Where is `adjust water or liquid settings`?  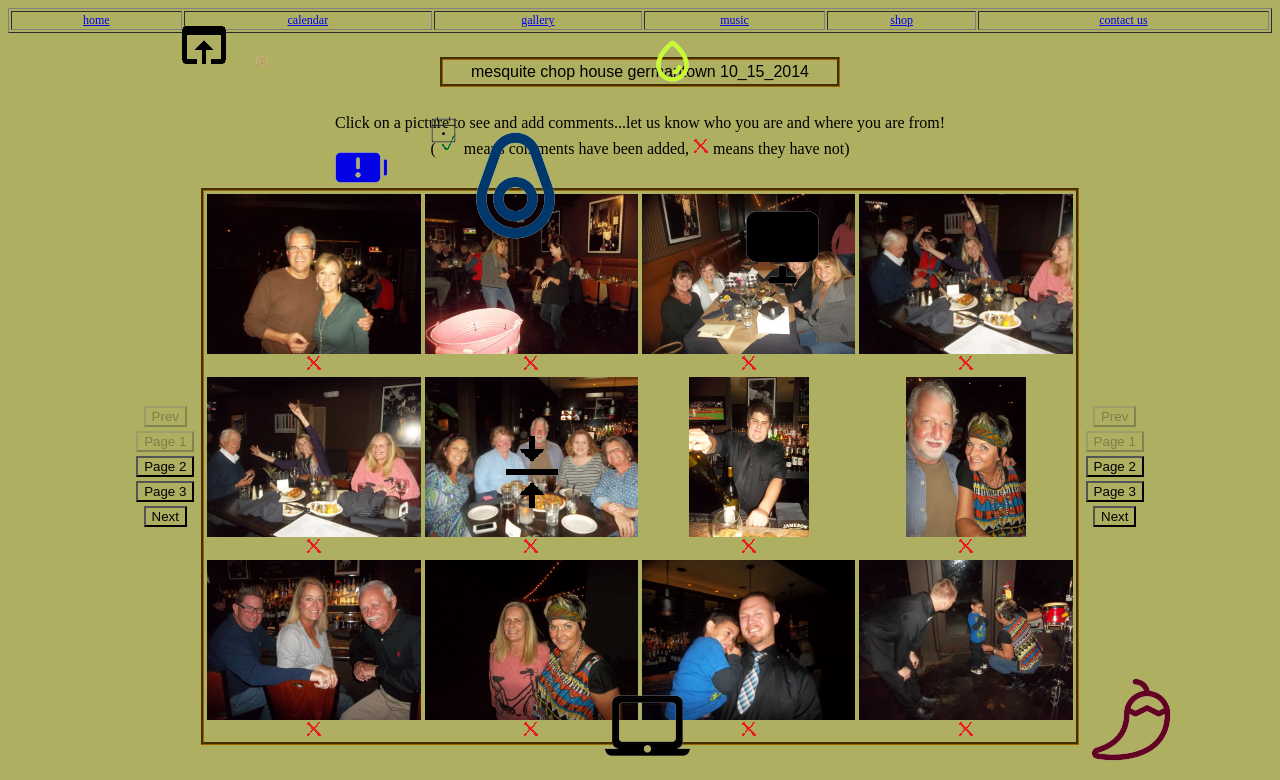
adjust water or liquid settings is located at coordinates (672, 62).